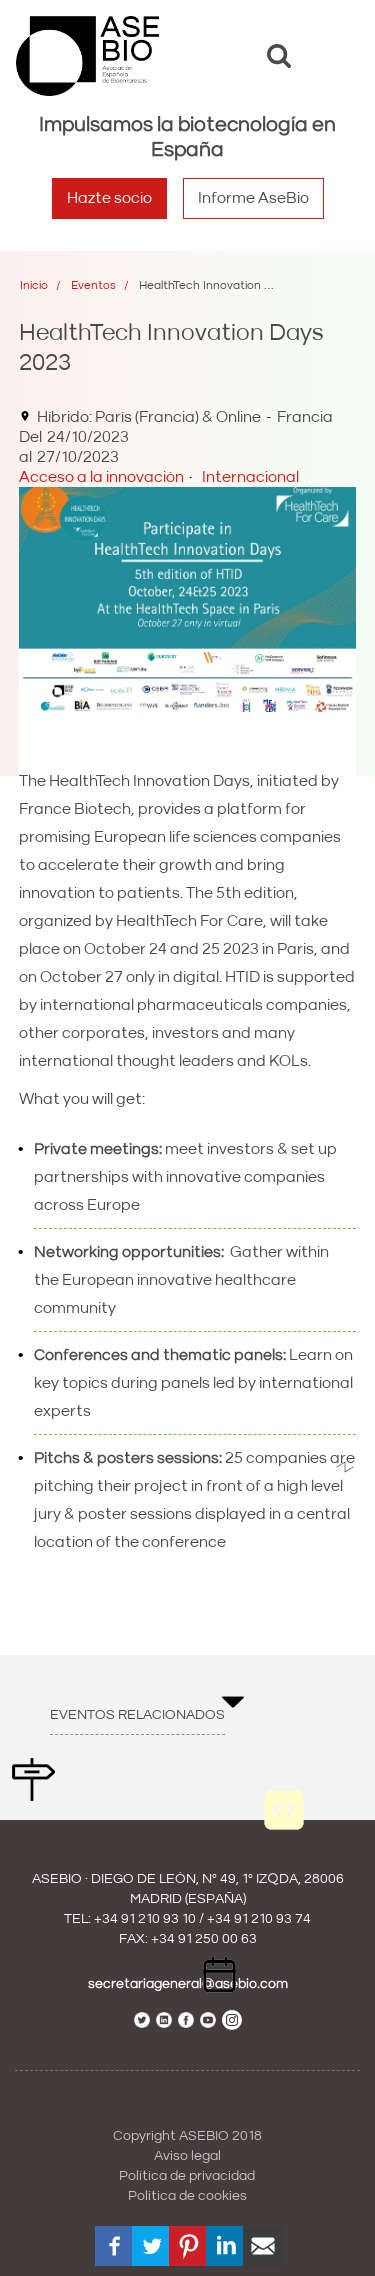 Image resolution: width=375 pixels, height=2276 pixels. I want to click on view or open calendar, so click(219, 1974).